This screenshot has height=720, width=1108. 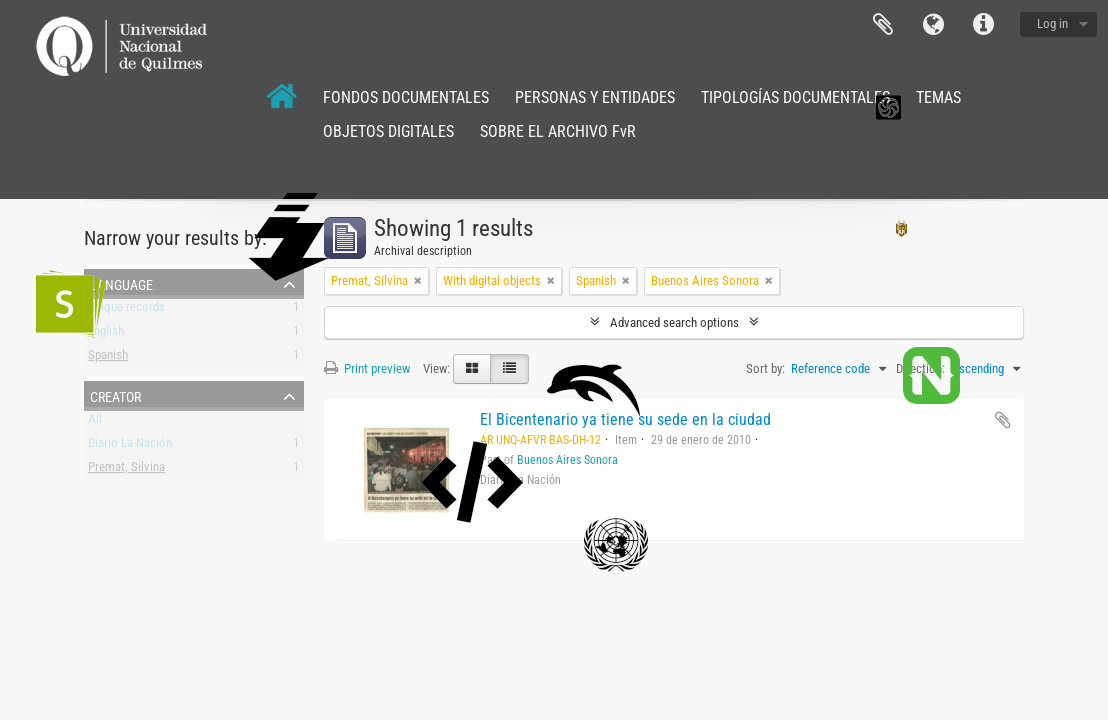 I want to click on dolphin emulator logo, so click(x=593, y=390).